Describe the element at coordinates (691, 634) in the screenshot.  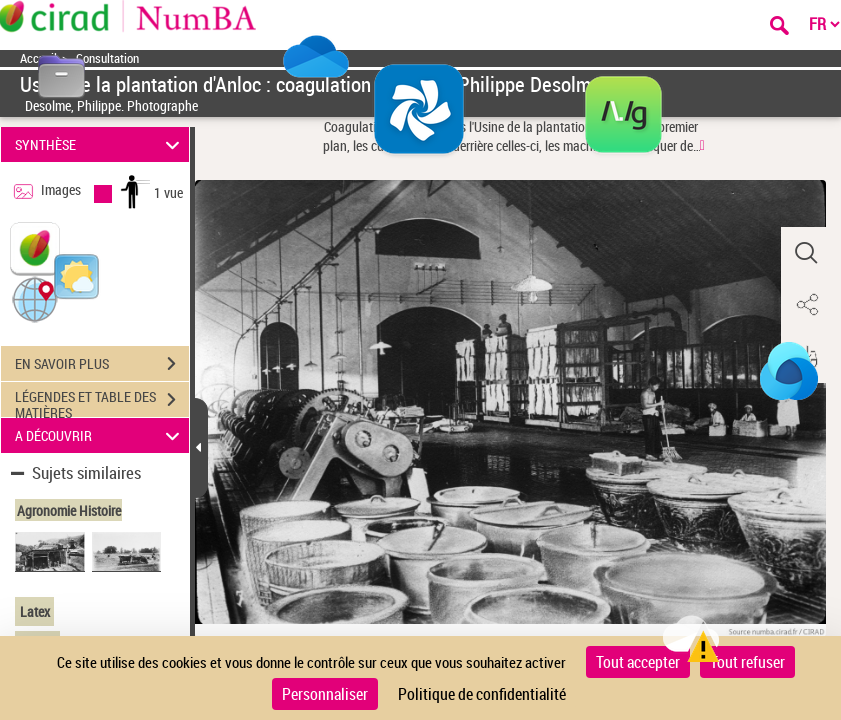
I see `onedrive sync warning or issue detected` at that location.